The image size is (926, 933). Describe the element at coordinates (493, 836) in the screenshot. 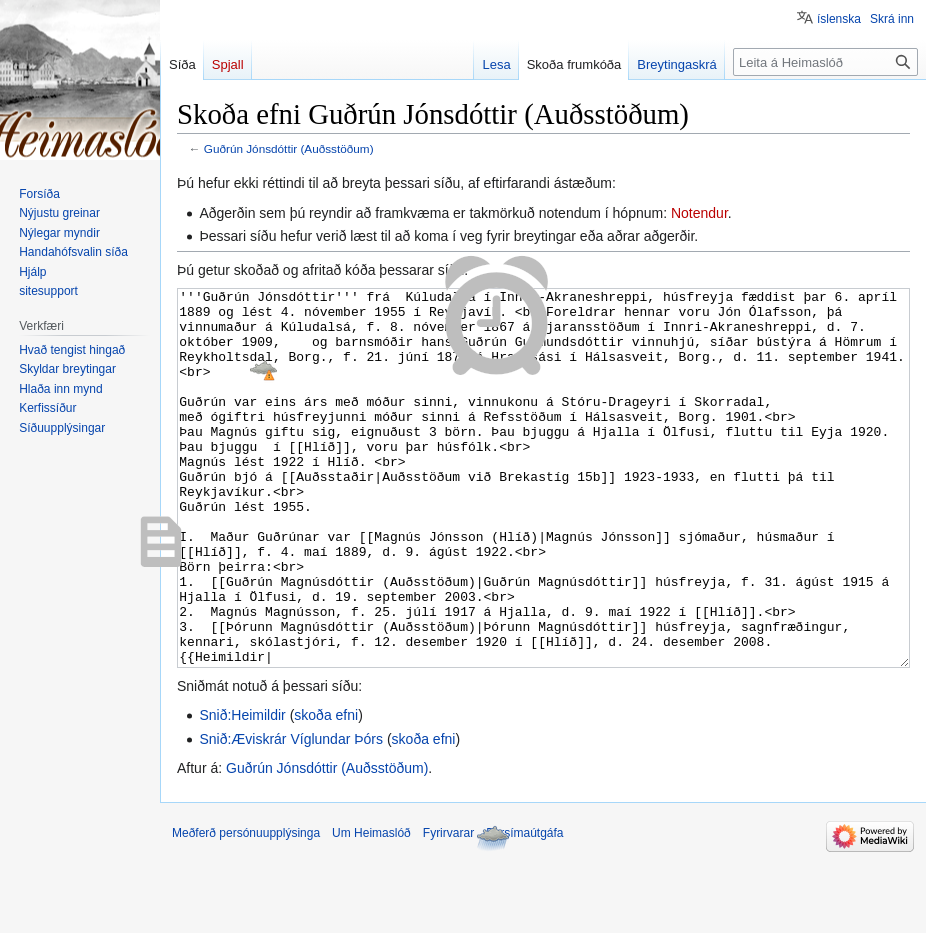

I see `indicates rainy weather conditions` at that location.